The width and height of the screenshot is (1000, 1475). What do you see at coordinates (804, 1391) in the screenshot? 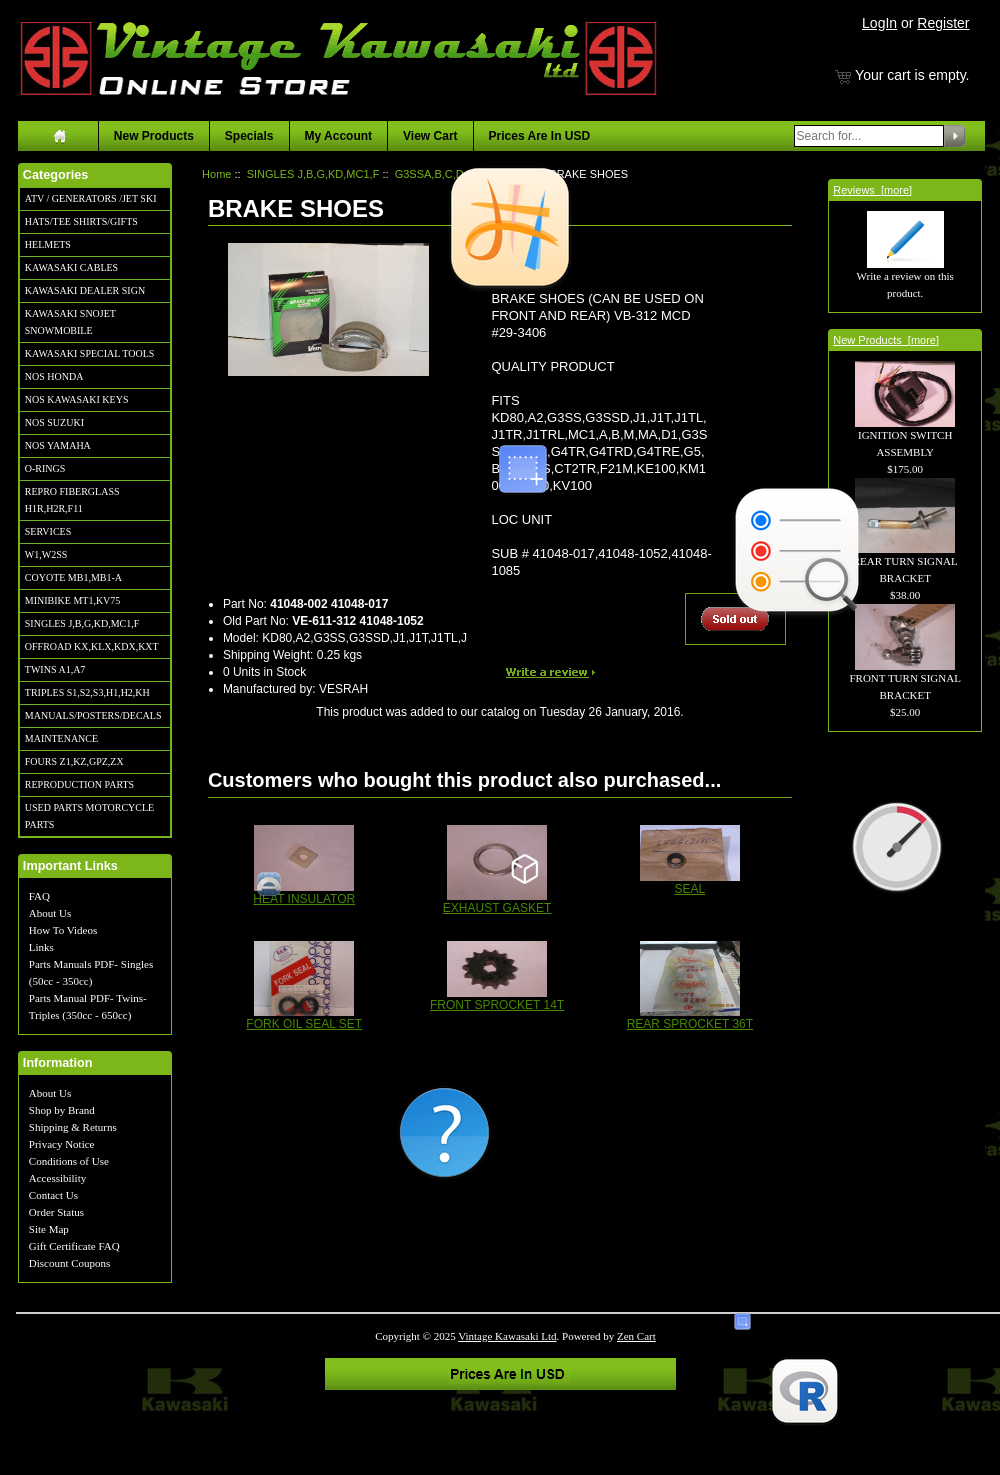
I see `open R statistical computing application` at bounding box center [804, 1391].